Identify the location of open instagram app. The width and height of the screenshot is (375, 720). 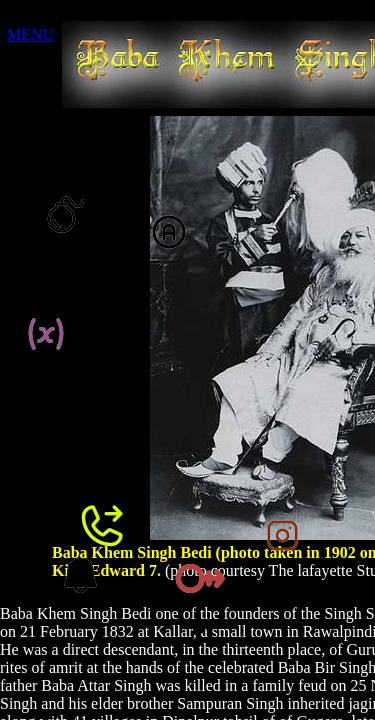
(282, 535).